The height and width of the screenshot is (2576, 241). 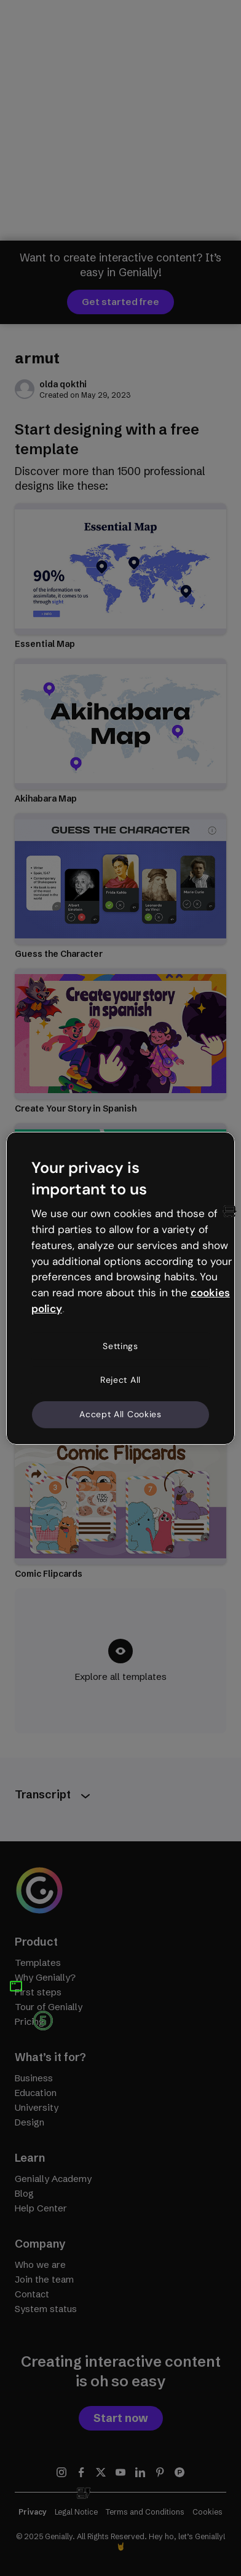 What do you see at coordinates (229, 1211) in the screenshot?
I see `toggle horizontal layout or orientation` at bounding box center [229, 1211].